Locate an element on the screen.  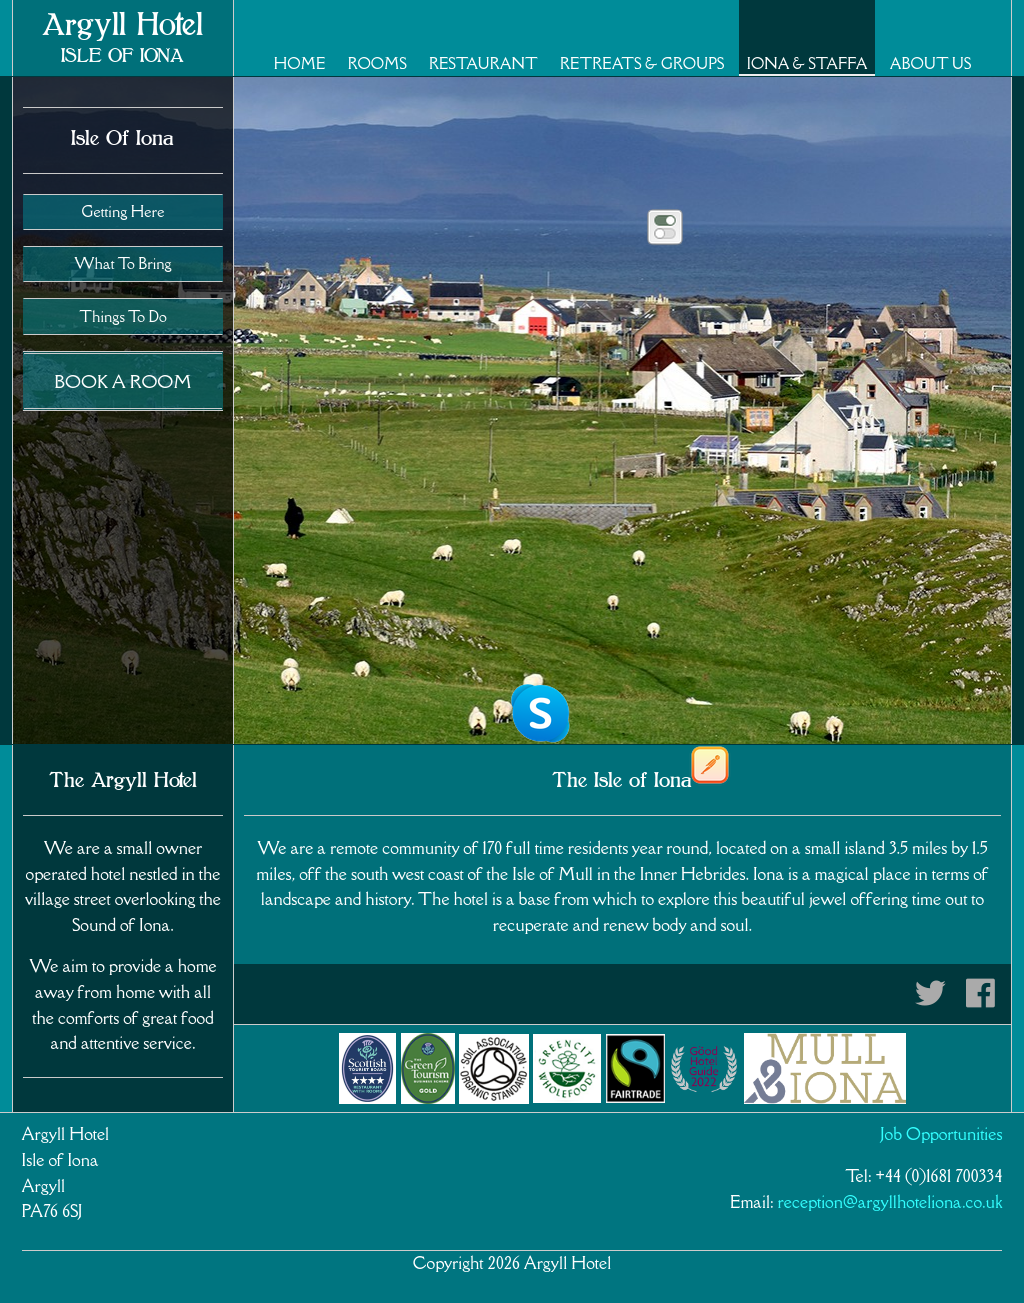
open system tweaks or customization settings is located at coordinates (665, 227).